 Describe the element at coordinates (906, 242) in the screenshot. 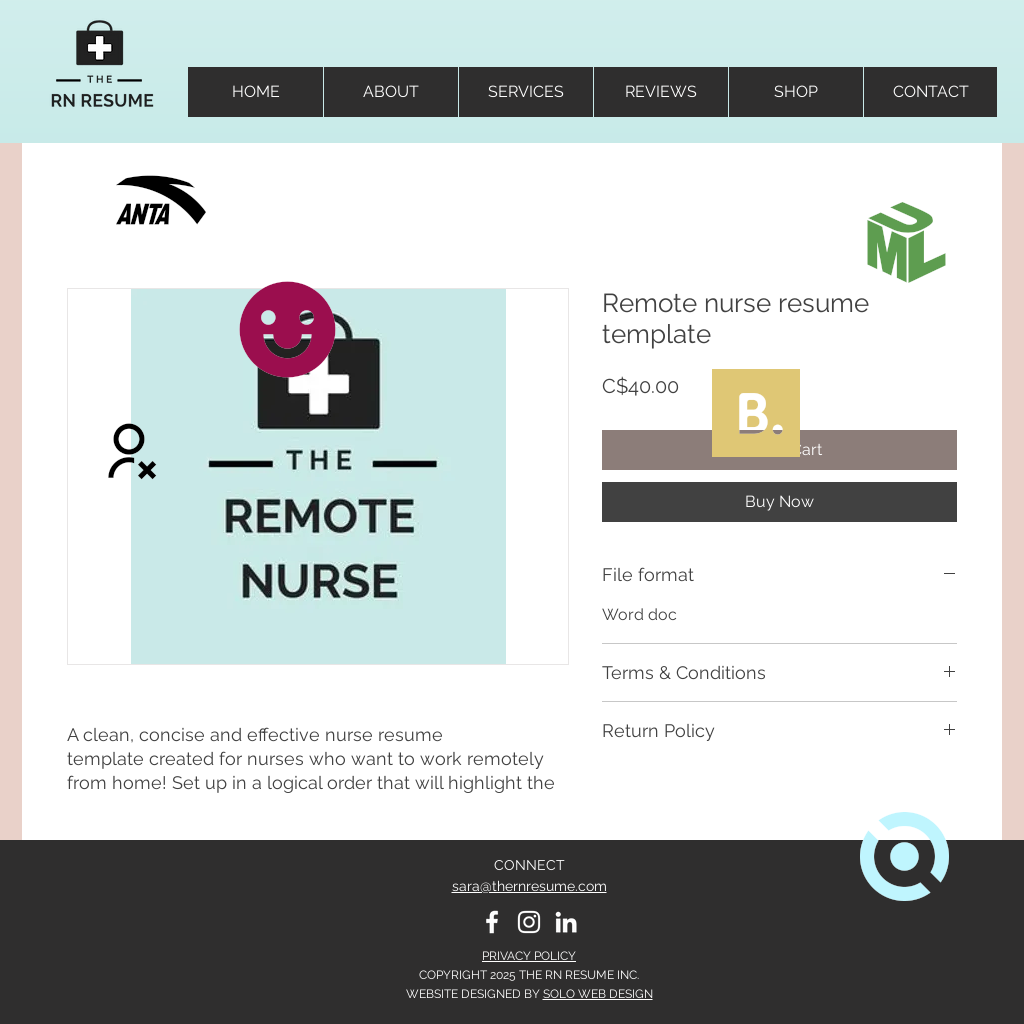

I see `indicates UML (Unified Modeling Language) diagram support` at that location.